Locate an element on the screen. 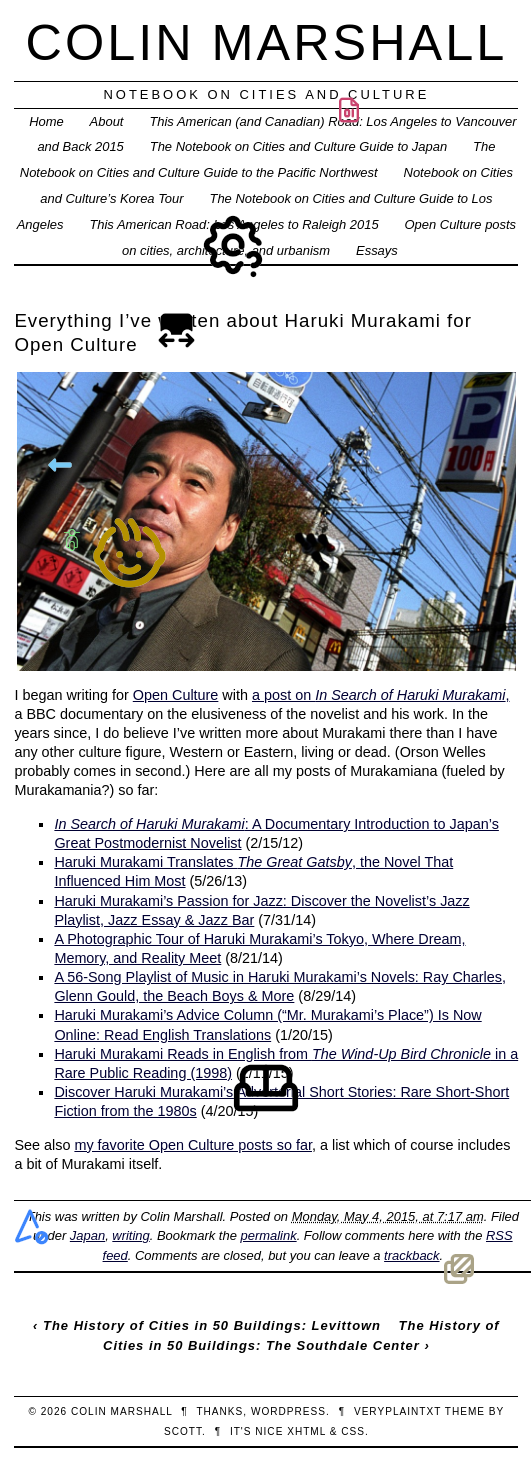 The height and width of the screenshot is (1468, 531). browse furniture or home decor items is located at coordinates (266, 1088).